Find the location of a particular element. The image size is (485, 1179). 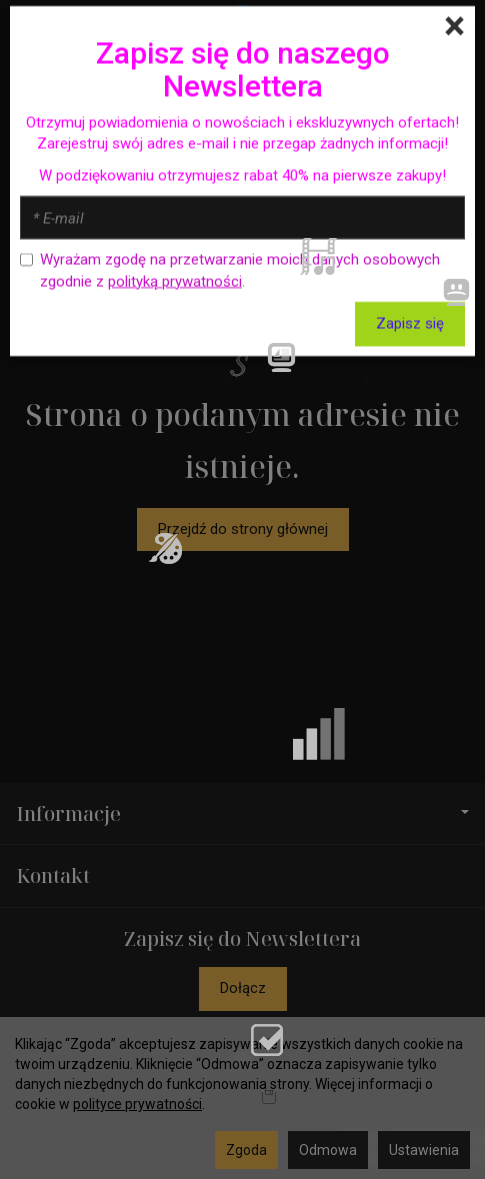

indicates moderate cellular signal strength is located at coordinates (320, 735).